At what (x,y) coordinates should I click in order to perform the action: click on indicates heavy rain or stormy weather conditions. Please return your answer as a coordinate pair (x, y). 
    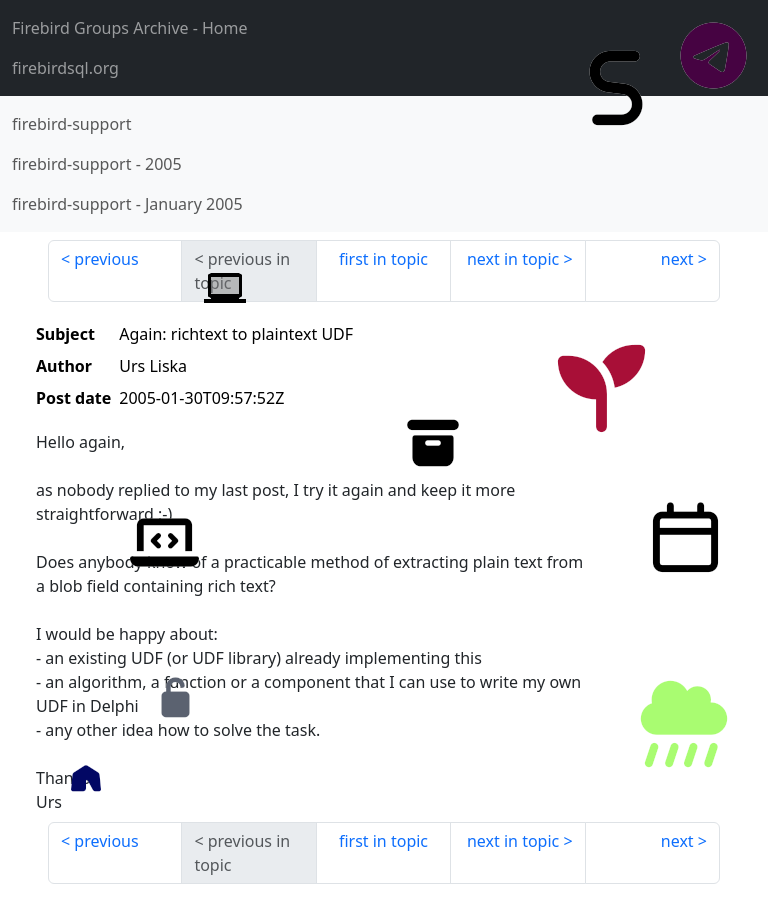
    Looking at the image, I should click on (684, 724).